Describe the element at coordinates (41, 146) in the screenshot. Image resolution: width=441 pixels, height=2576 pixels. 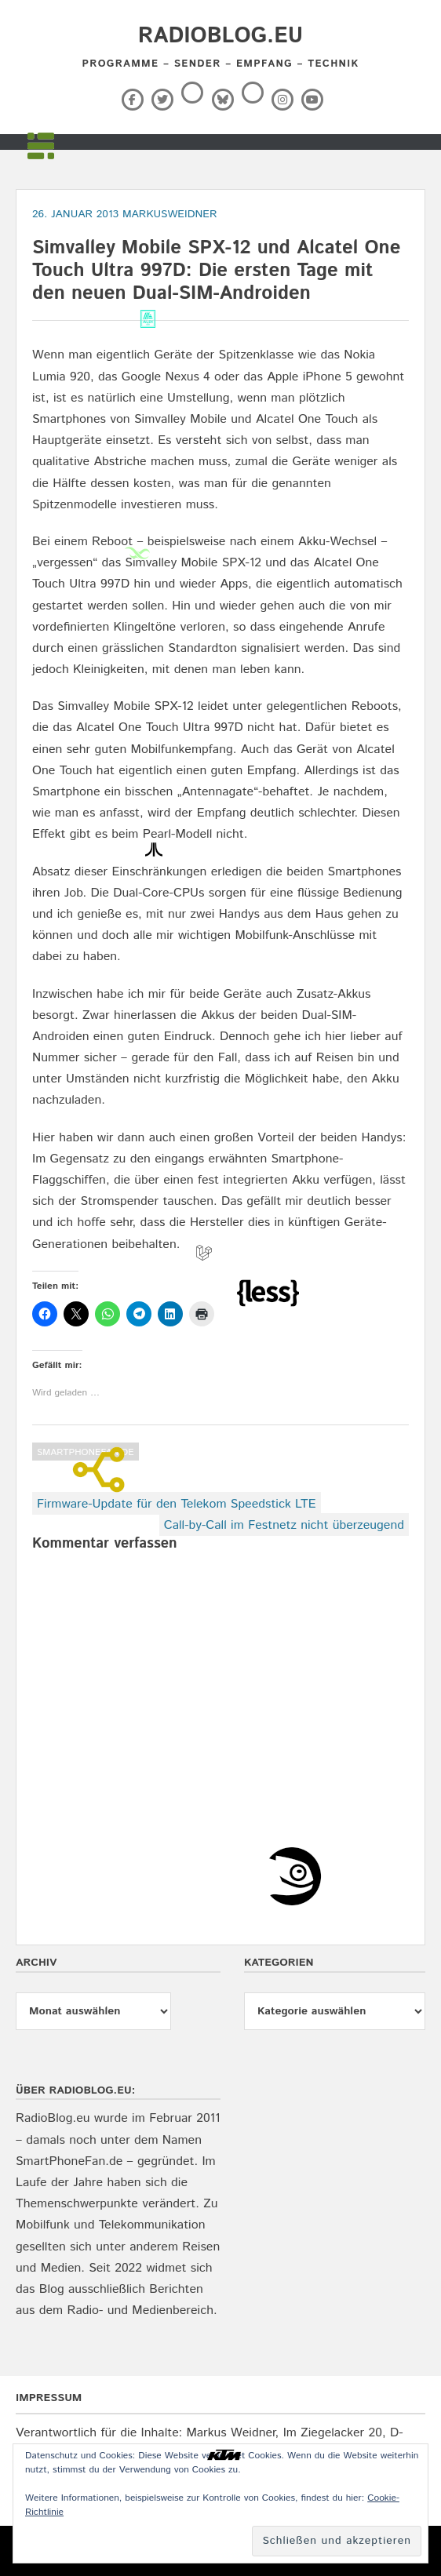
I see `open baserow database application` at that location.